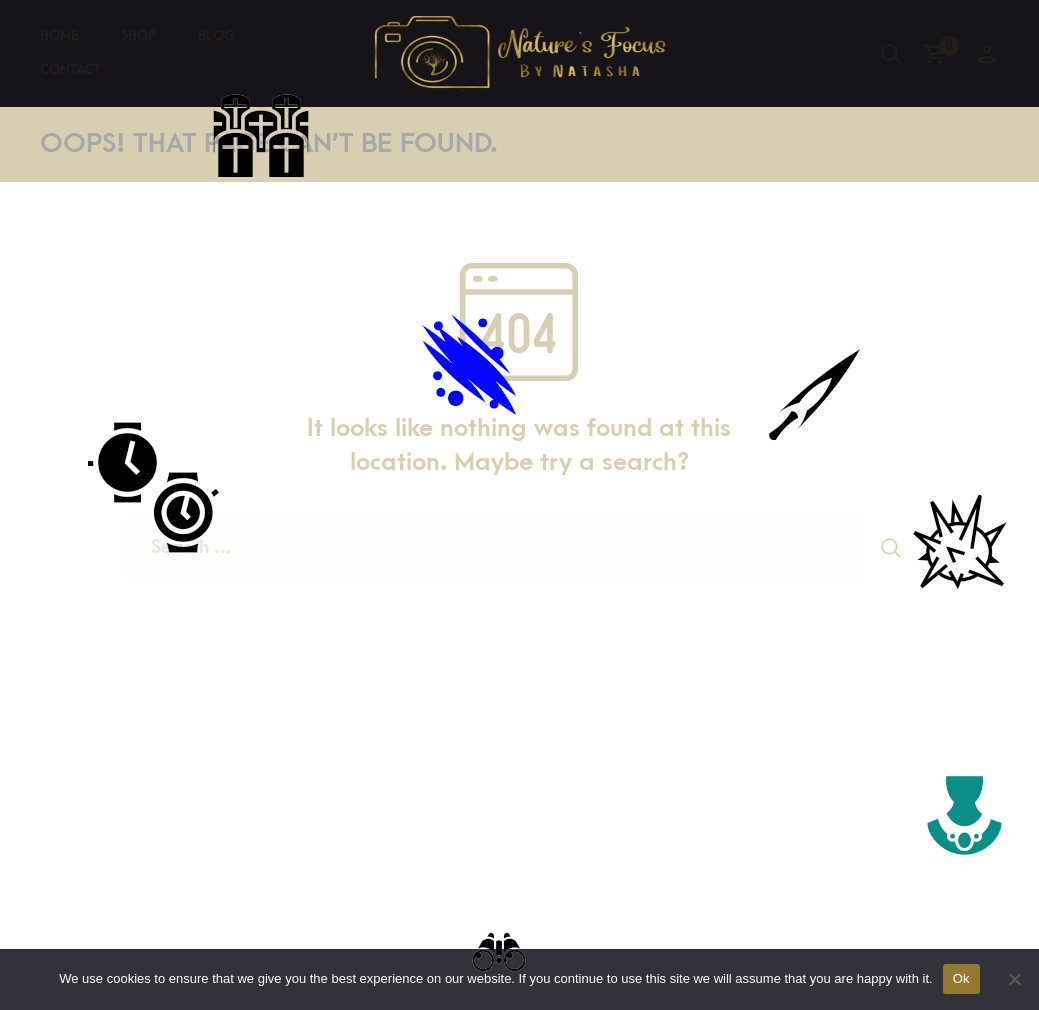  Describe the element at coordinates (261, 131) in the screenshot. I see `access the graveyard or cemetery area in-game` at that location.